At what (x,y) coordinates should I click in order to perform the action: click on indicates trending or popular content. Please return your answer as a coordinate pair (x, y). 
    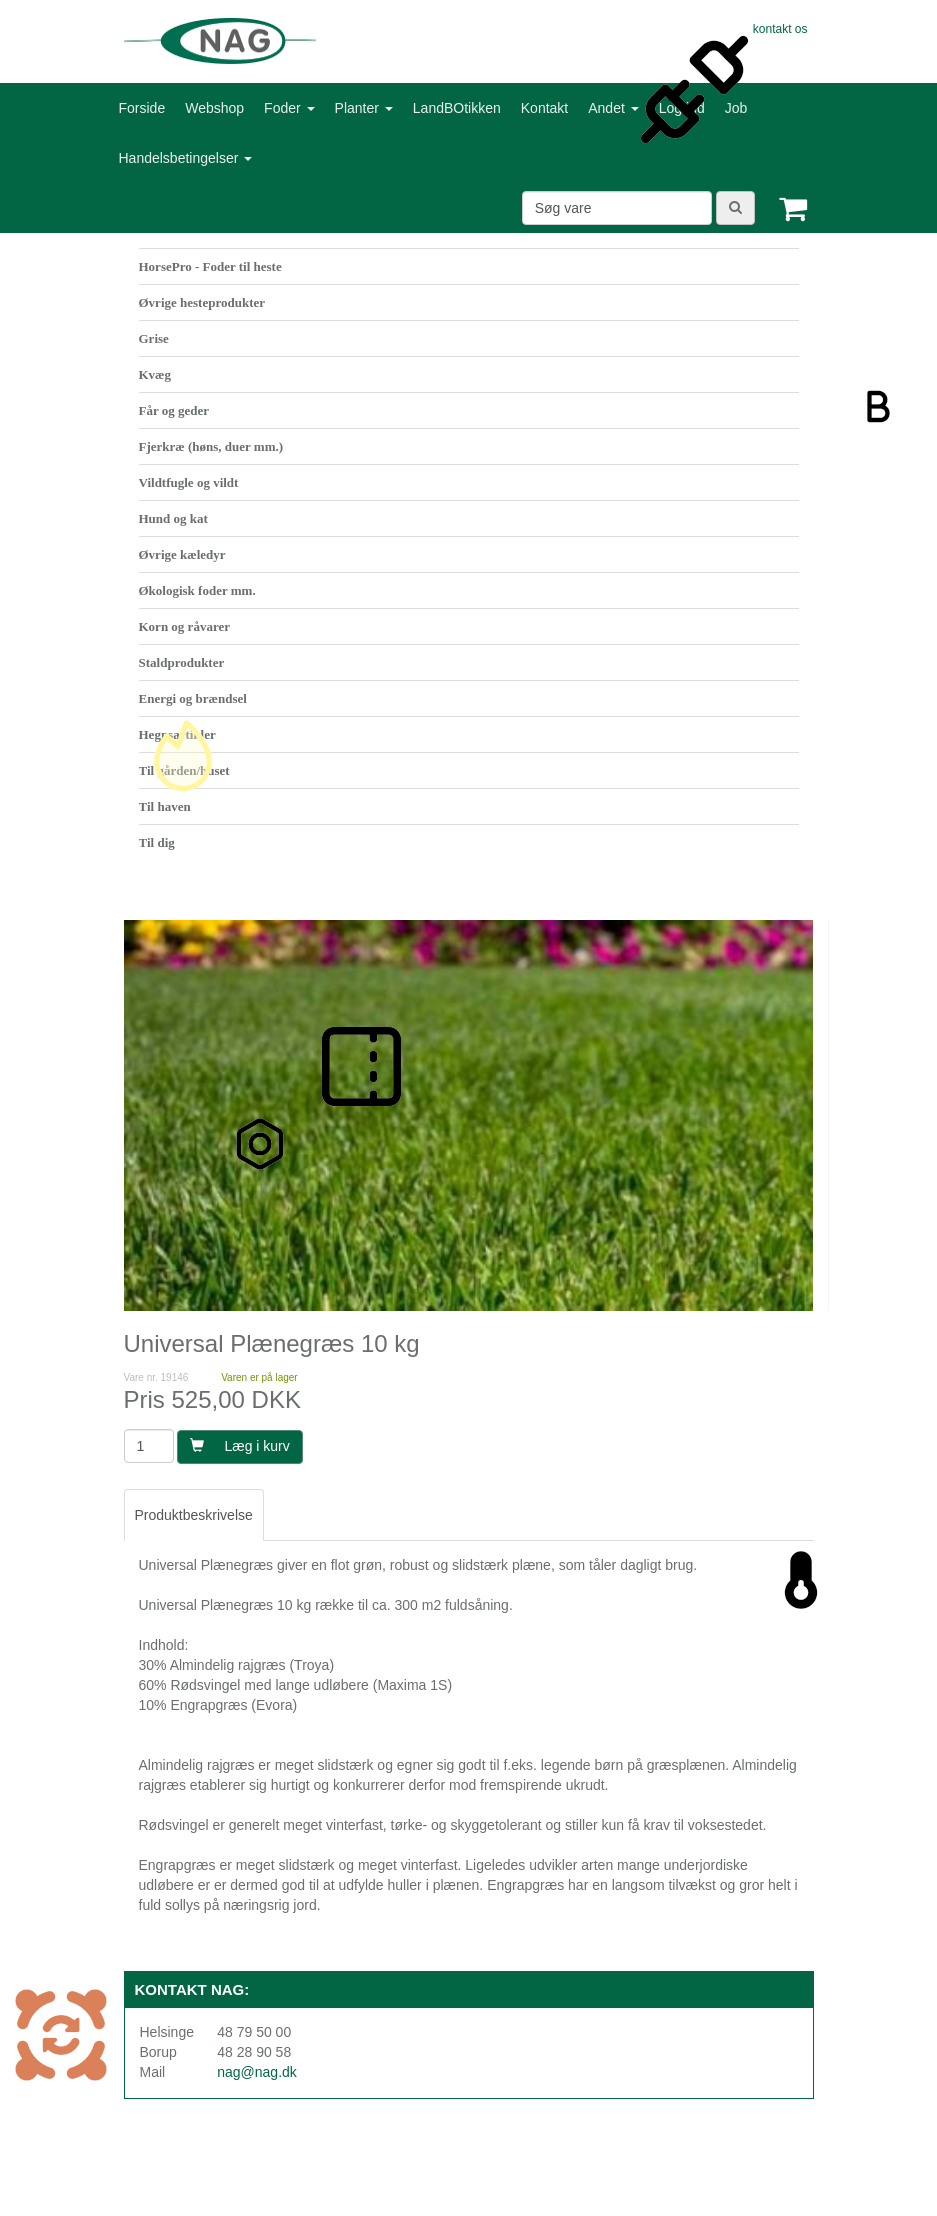
    Looking at the image, I should click on (183, 757).